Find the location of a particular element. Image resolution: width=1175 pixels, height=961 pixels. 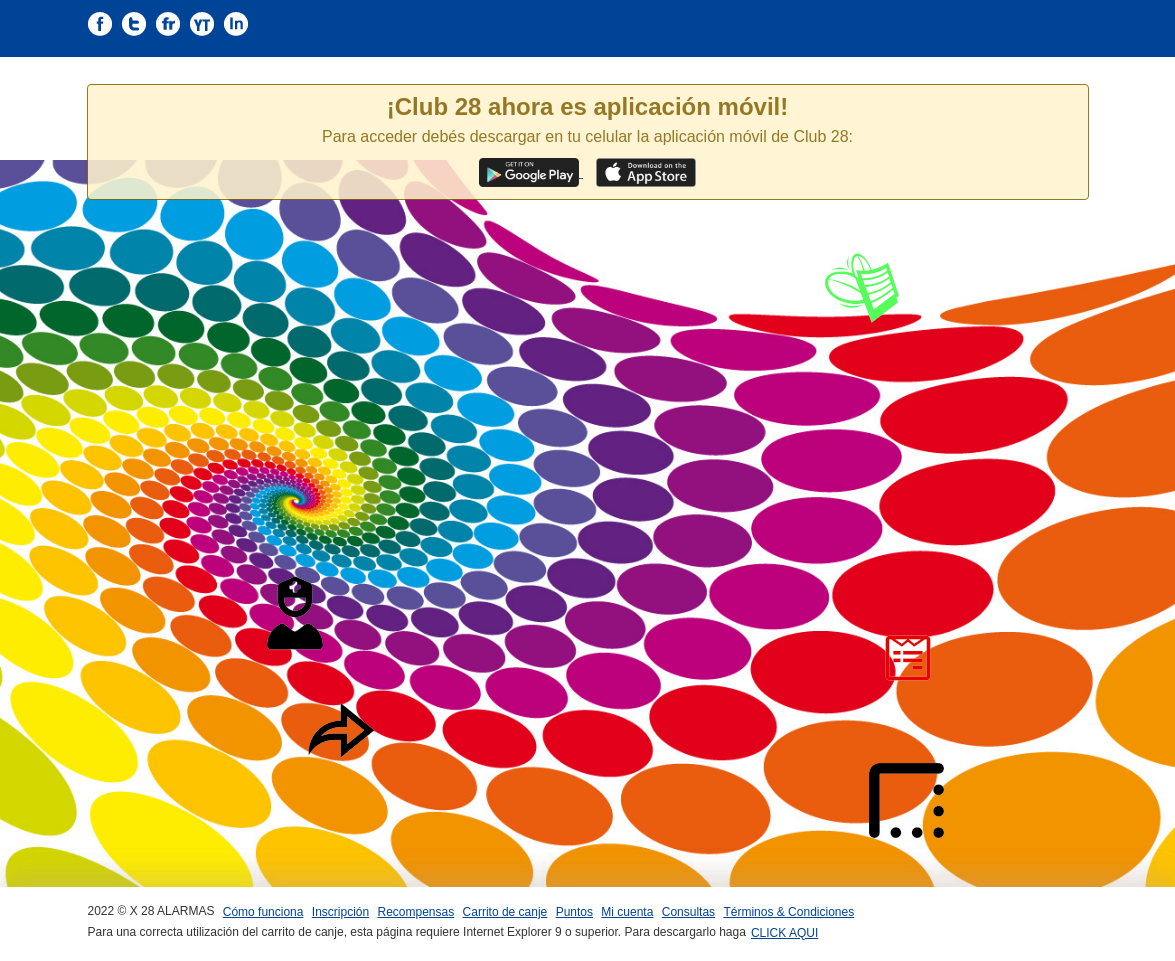

WPForms plugin logo is located at coordinates (908, 658).